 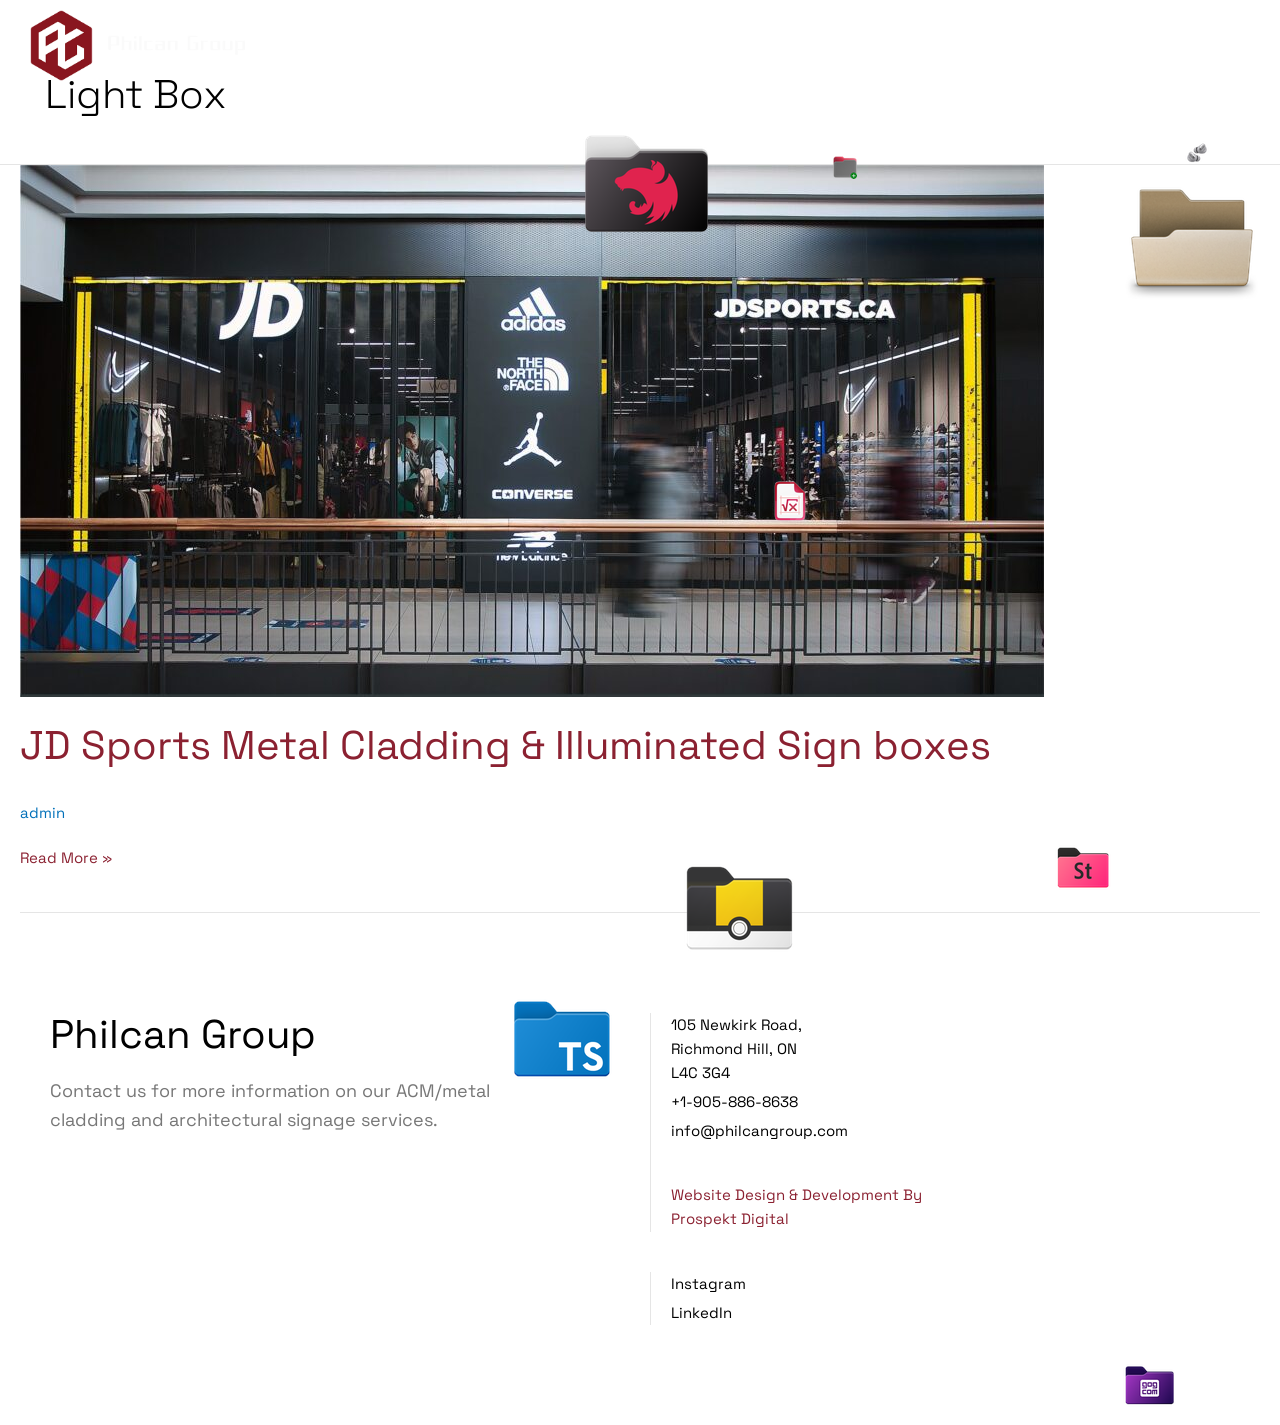 What do you see at coordinates (845, 167) in the screenshot?
I see `create a new folder` at bounding box center [845, 167].